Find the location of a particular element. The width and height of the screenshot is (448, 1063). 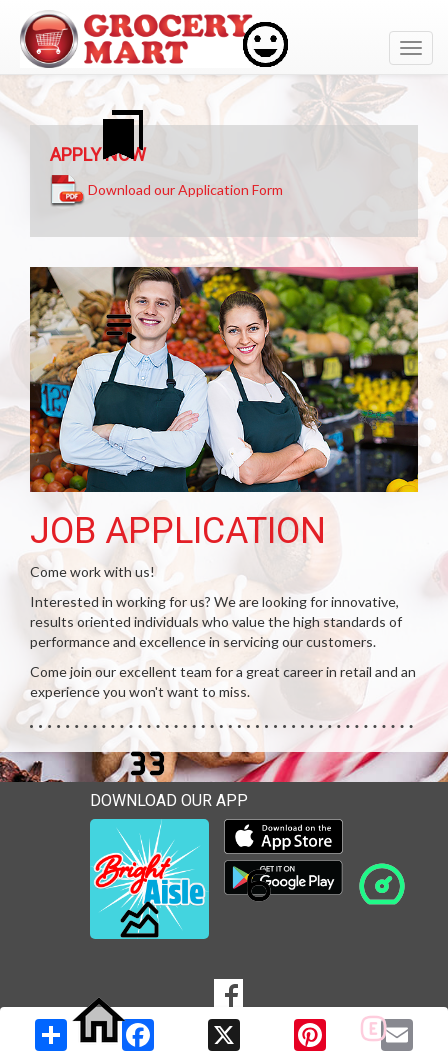

view your saved bookmarks is located at coordinates (123, 135).